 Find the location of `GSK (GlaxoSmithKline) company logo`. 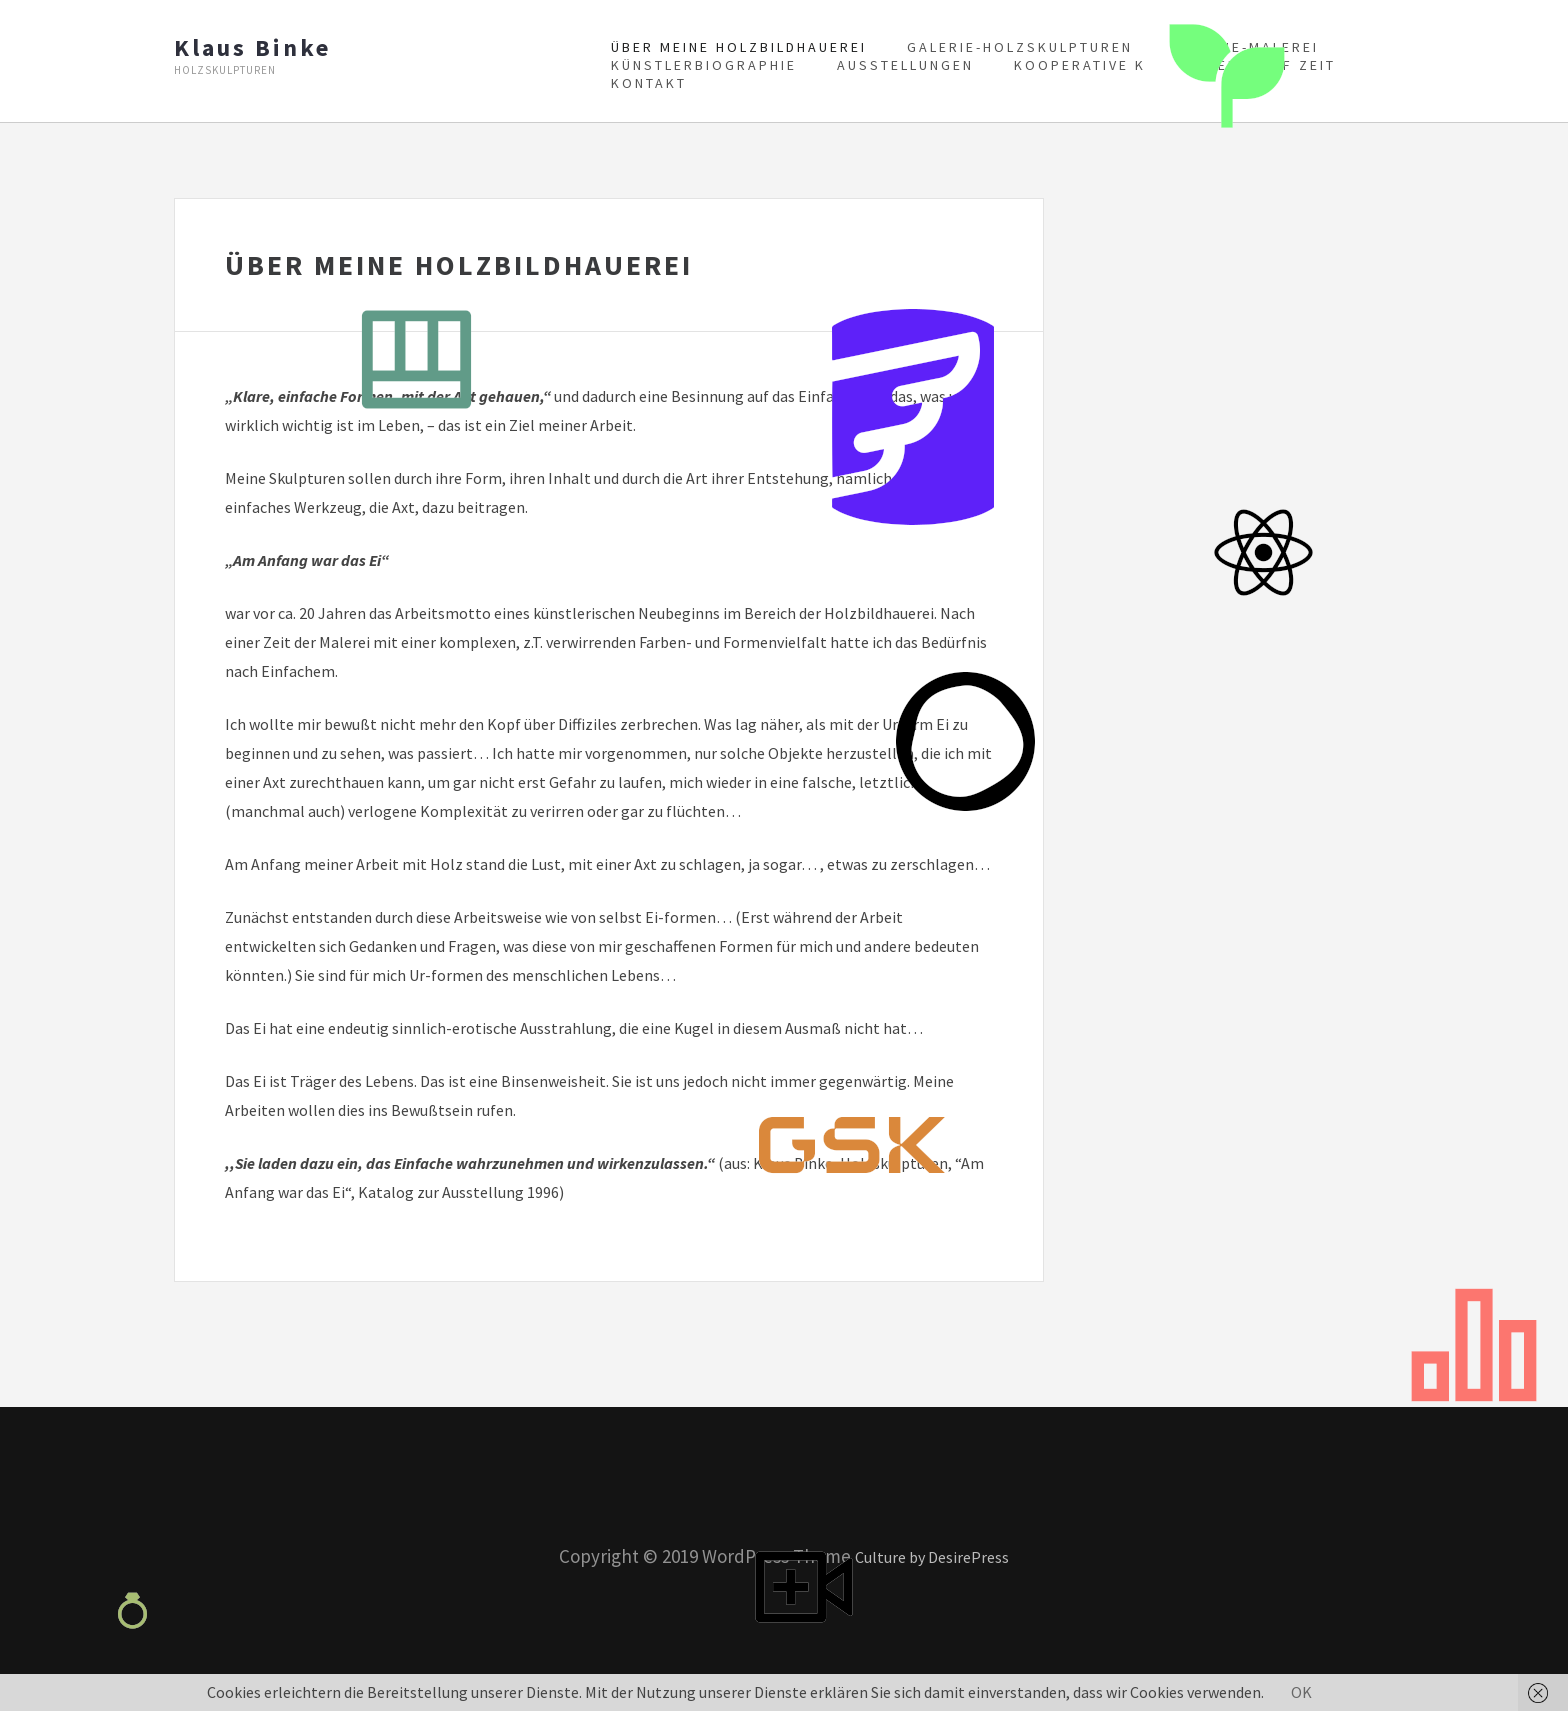

GSK (GlaxoSmithKline) company logo is located at coordinates (852, 1145).